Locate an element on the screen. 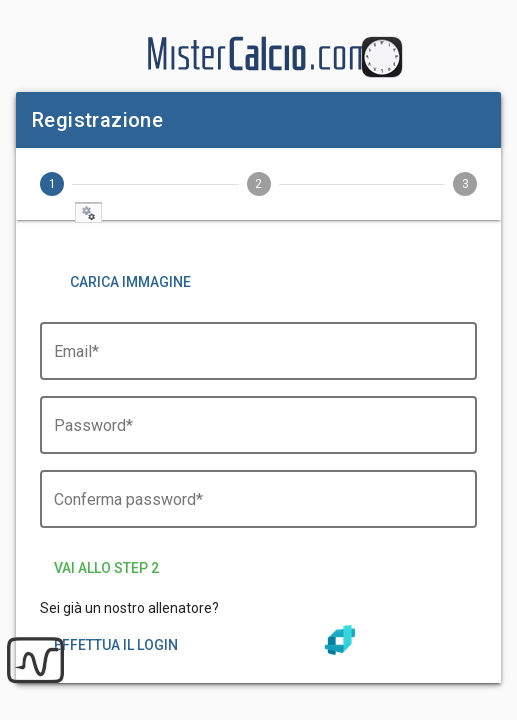 The width and height of the screenshot is (517, 720). run an executable program or application is located at coordinates (88, 212).